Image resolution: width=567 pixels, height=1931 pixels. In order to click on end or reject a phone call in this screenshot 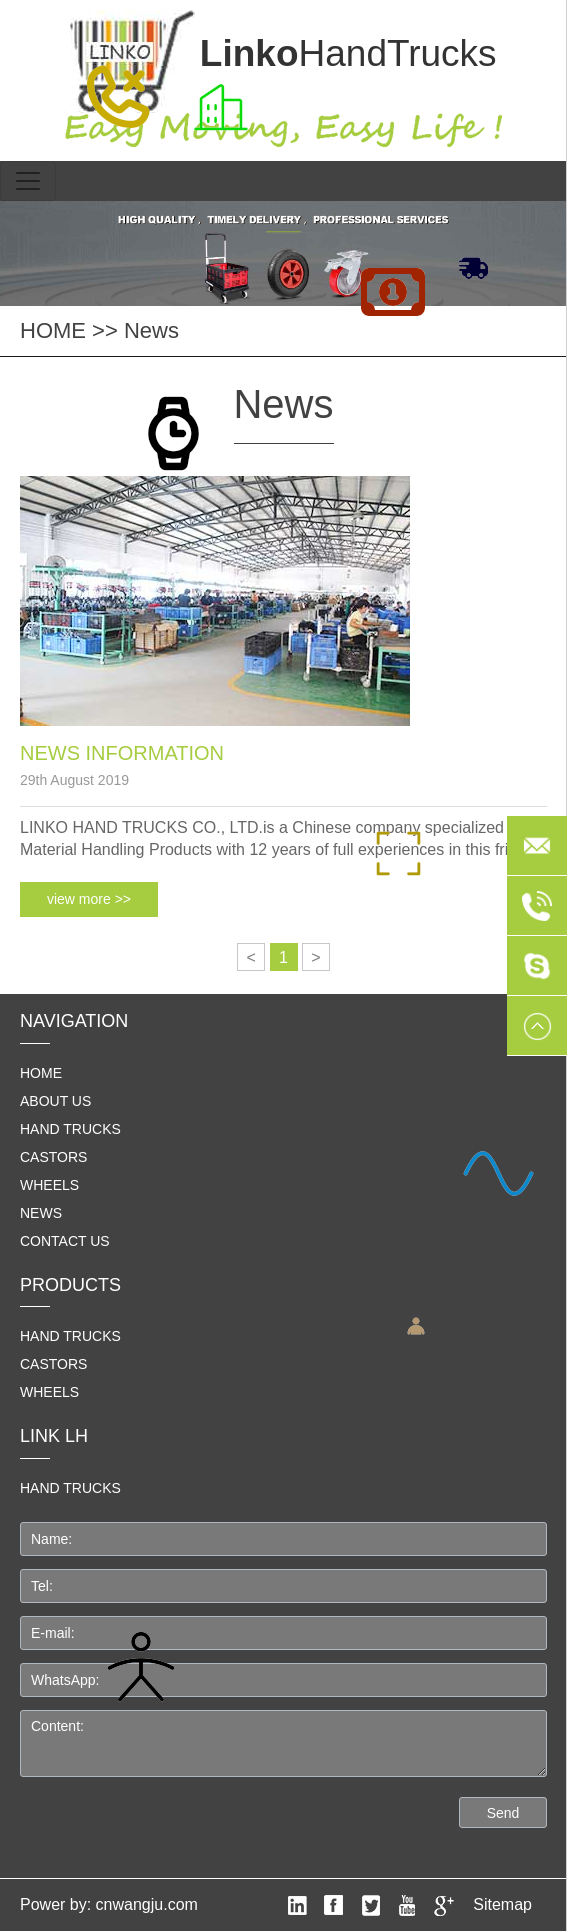, I will do `click(119, 95)`.